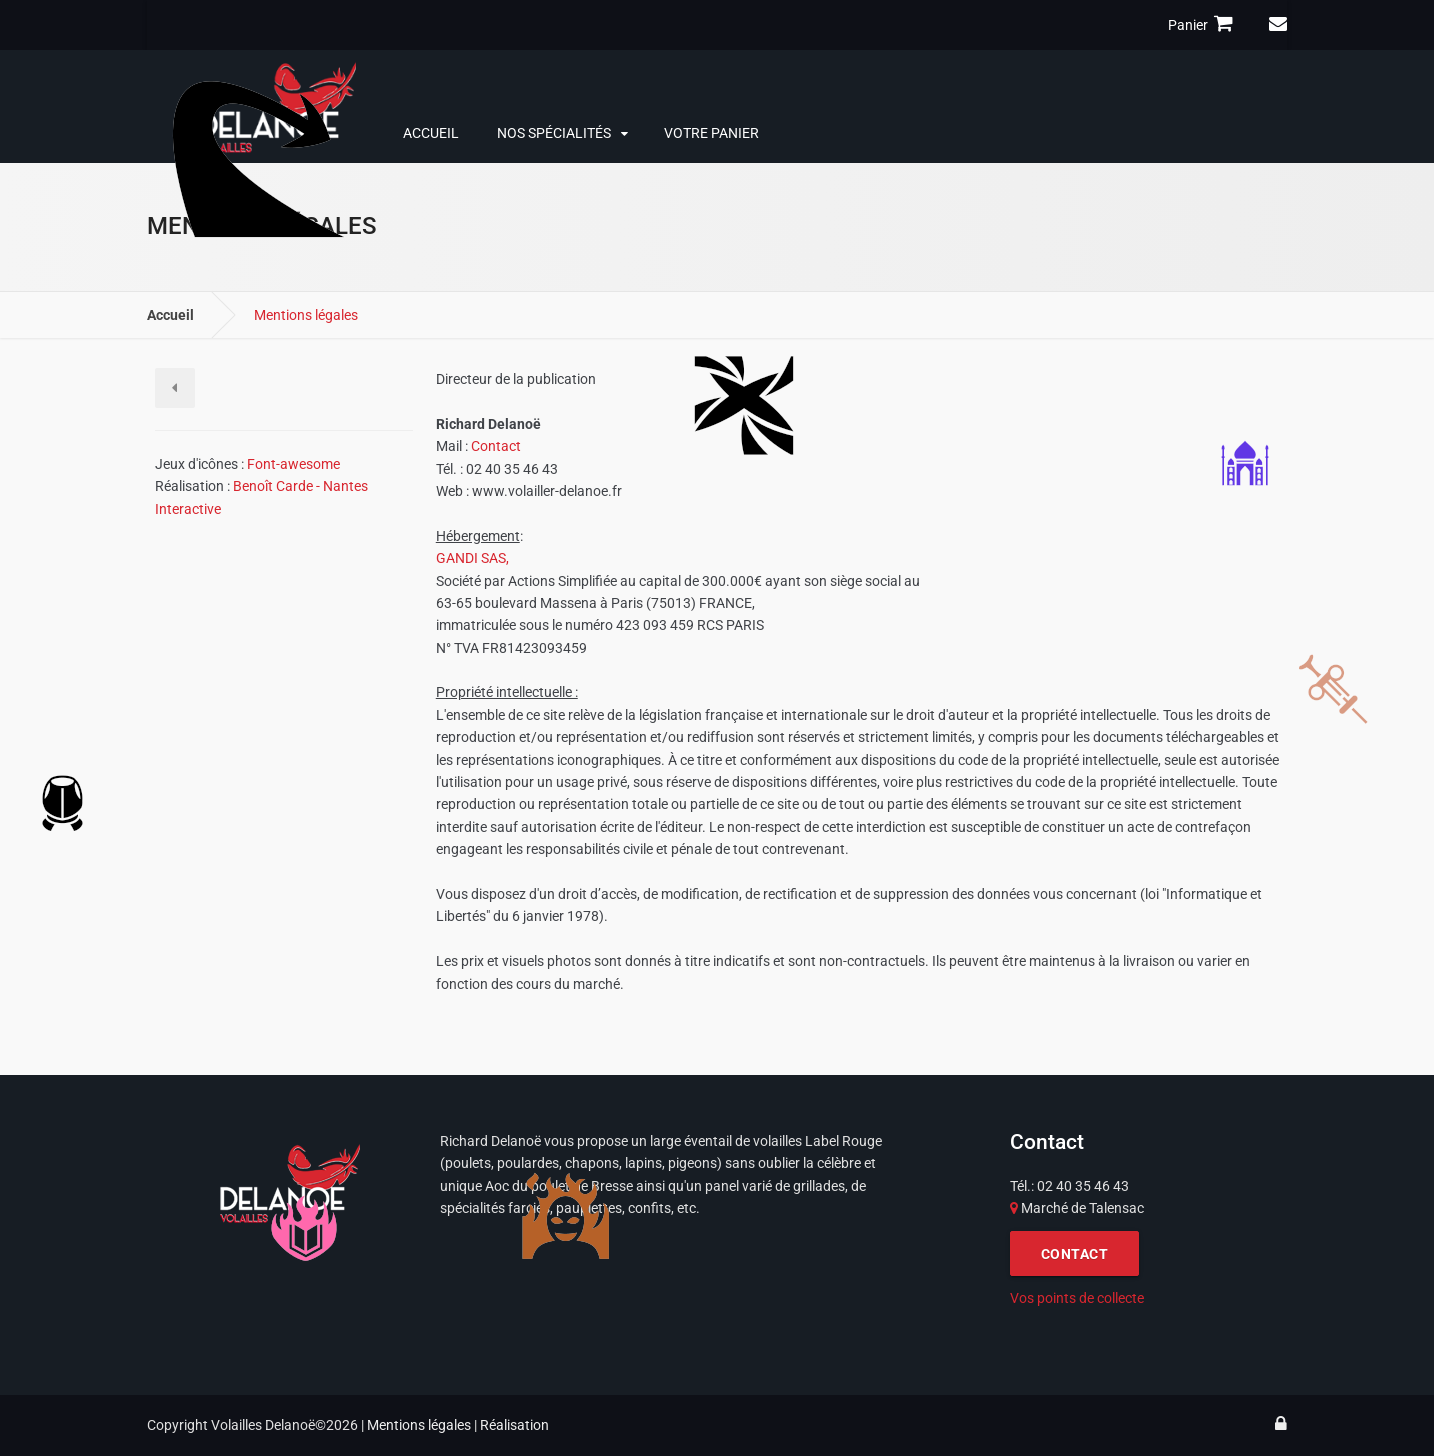 This screenshot has width=1434, height=1456. What do you see at coordinates (258, 153) in the screenshot?
I see `perform a thrust-bend attack or maneuver` at bounding box center [258, 153].